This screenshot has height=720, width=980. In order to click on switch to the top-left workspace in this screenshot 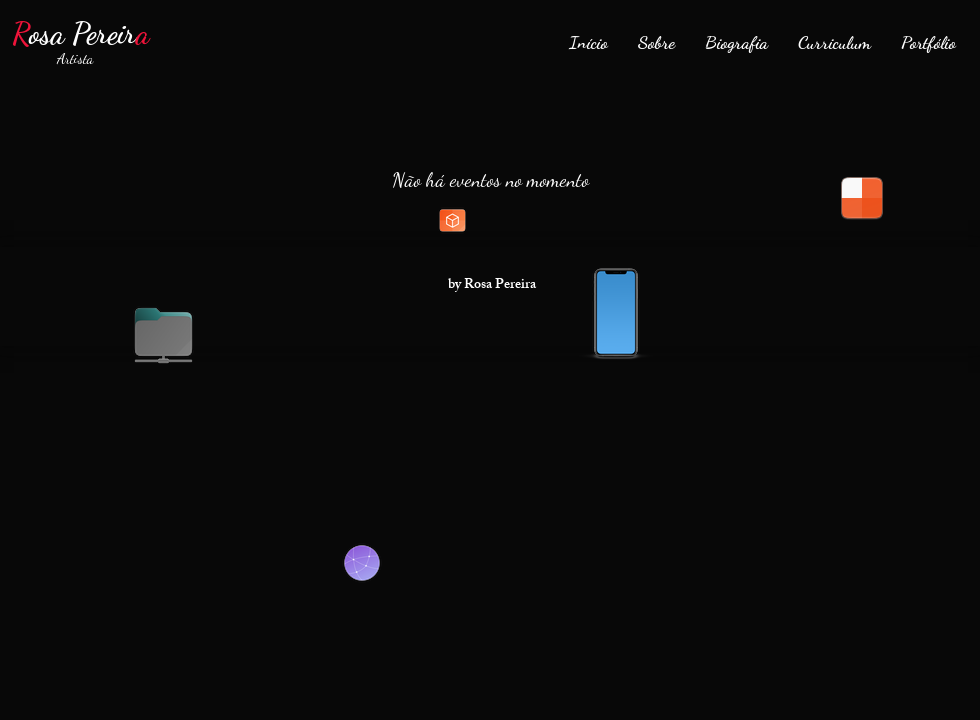, I will do `click(862, 198)`.